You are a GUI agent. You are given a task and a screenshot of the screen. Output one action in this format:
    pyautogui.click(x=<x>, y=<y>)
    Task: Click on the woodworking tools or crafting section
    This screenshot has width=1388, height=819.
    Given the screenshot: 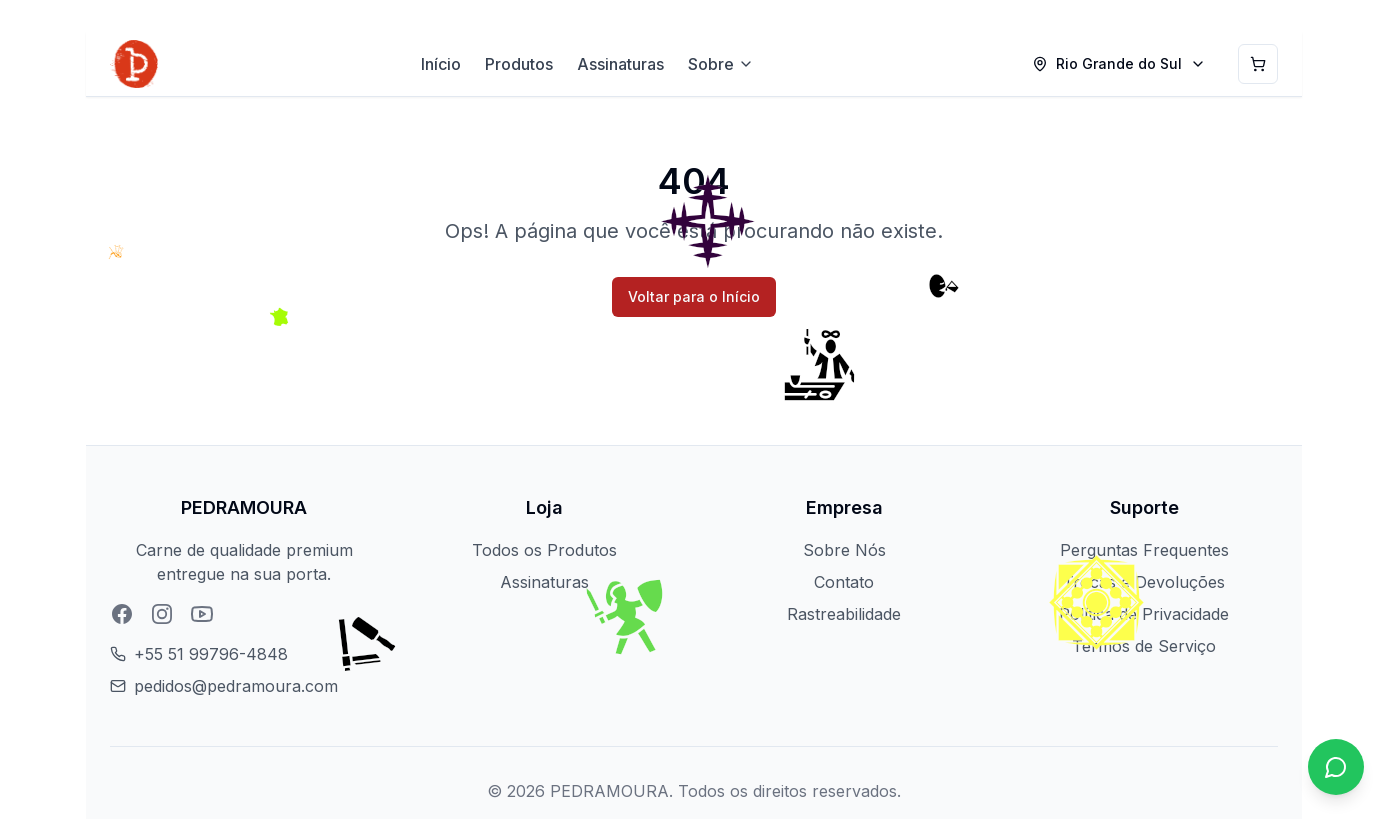 What is the action you would take?
    pyautogui.click(x=367, y=644)
    